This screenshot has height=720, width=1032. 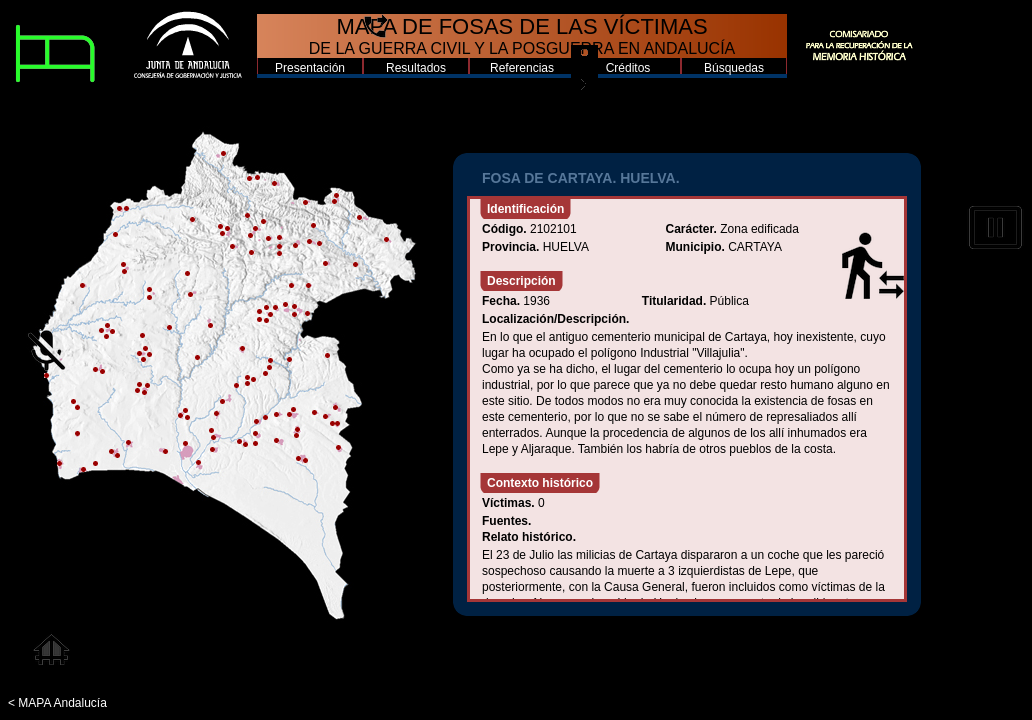 What do you see at coordinates (584, 67) in the screenshot?
I see `switch to rear camera` at bounding box center [584, 67].